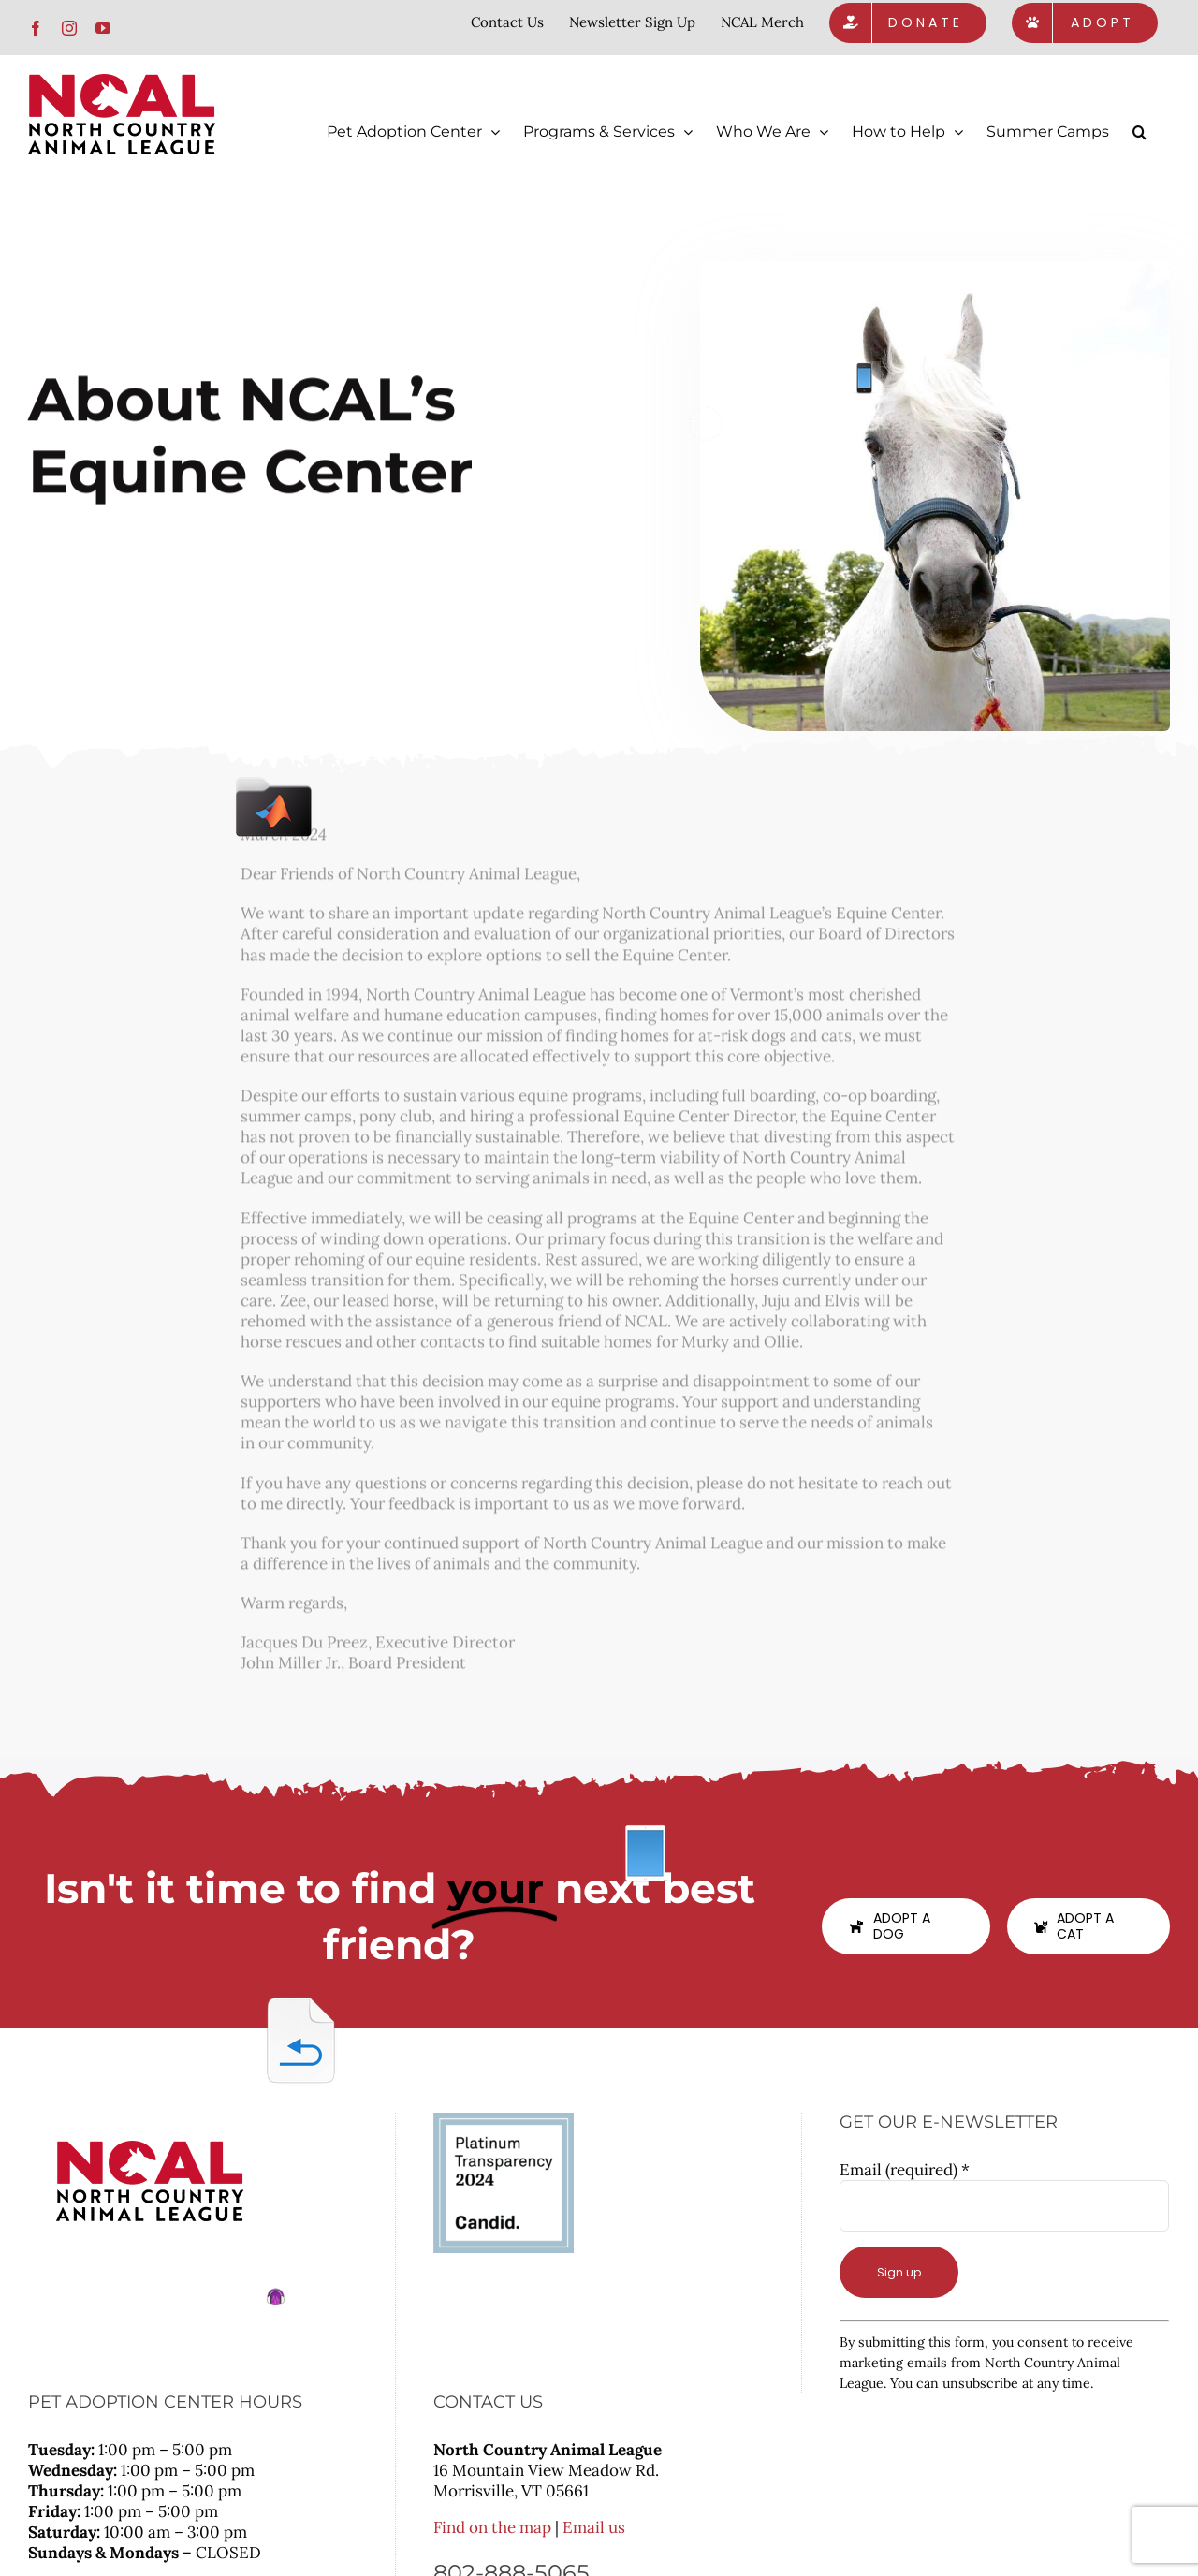 This screenshot has width=1198, height=2576. Describe the element at coordinates (864, 377) in the screenshot. I see `indicates a connected iPhone device` at that location.